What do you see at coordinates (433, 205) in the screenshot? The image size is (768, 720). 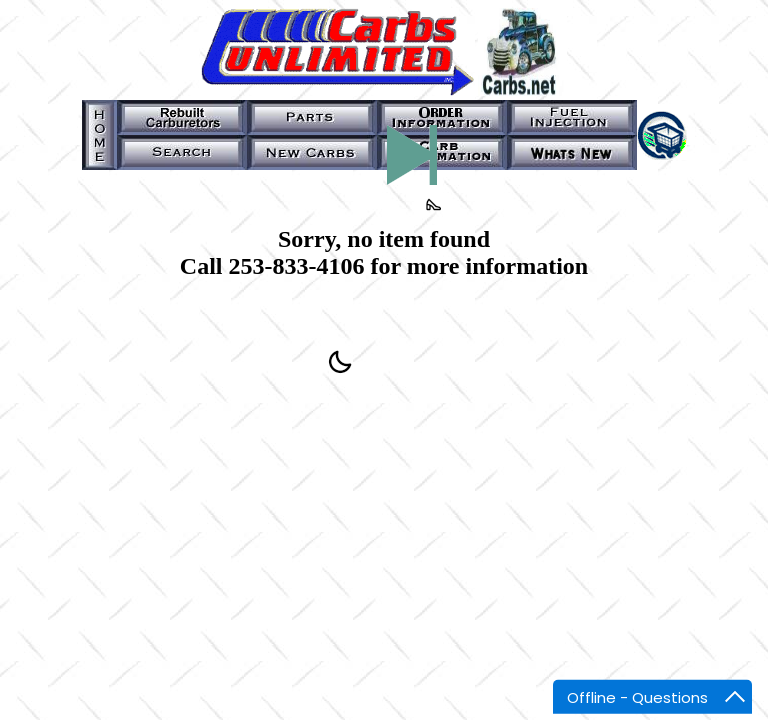 I see `browse women's shoes or footwear` at bounding box center [433, 205].